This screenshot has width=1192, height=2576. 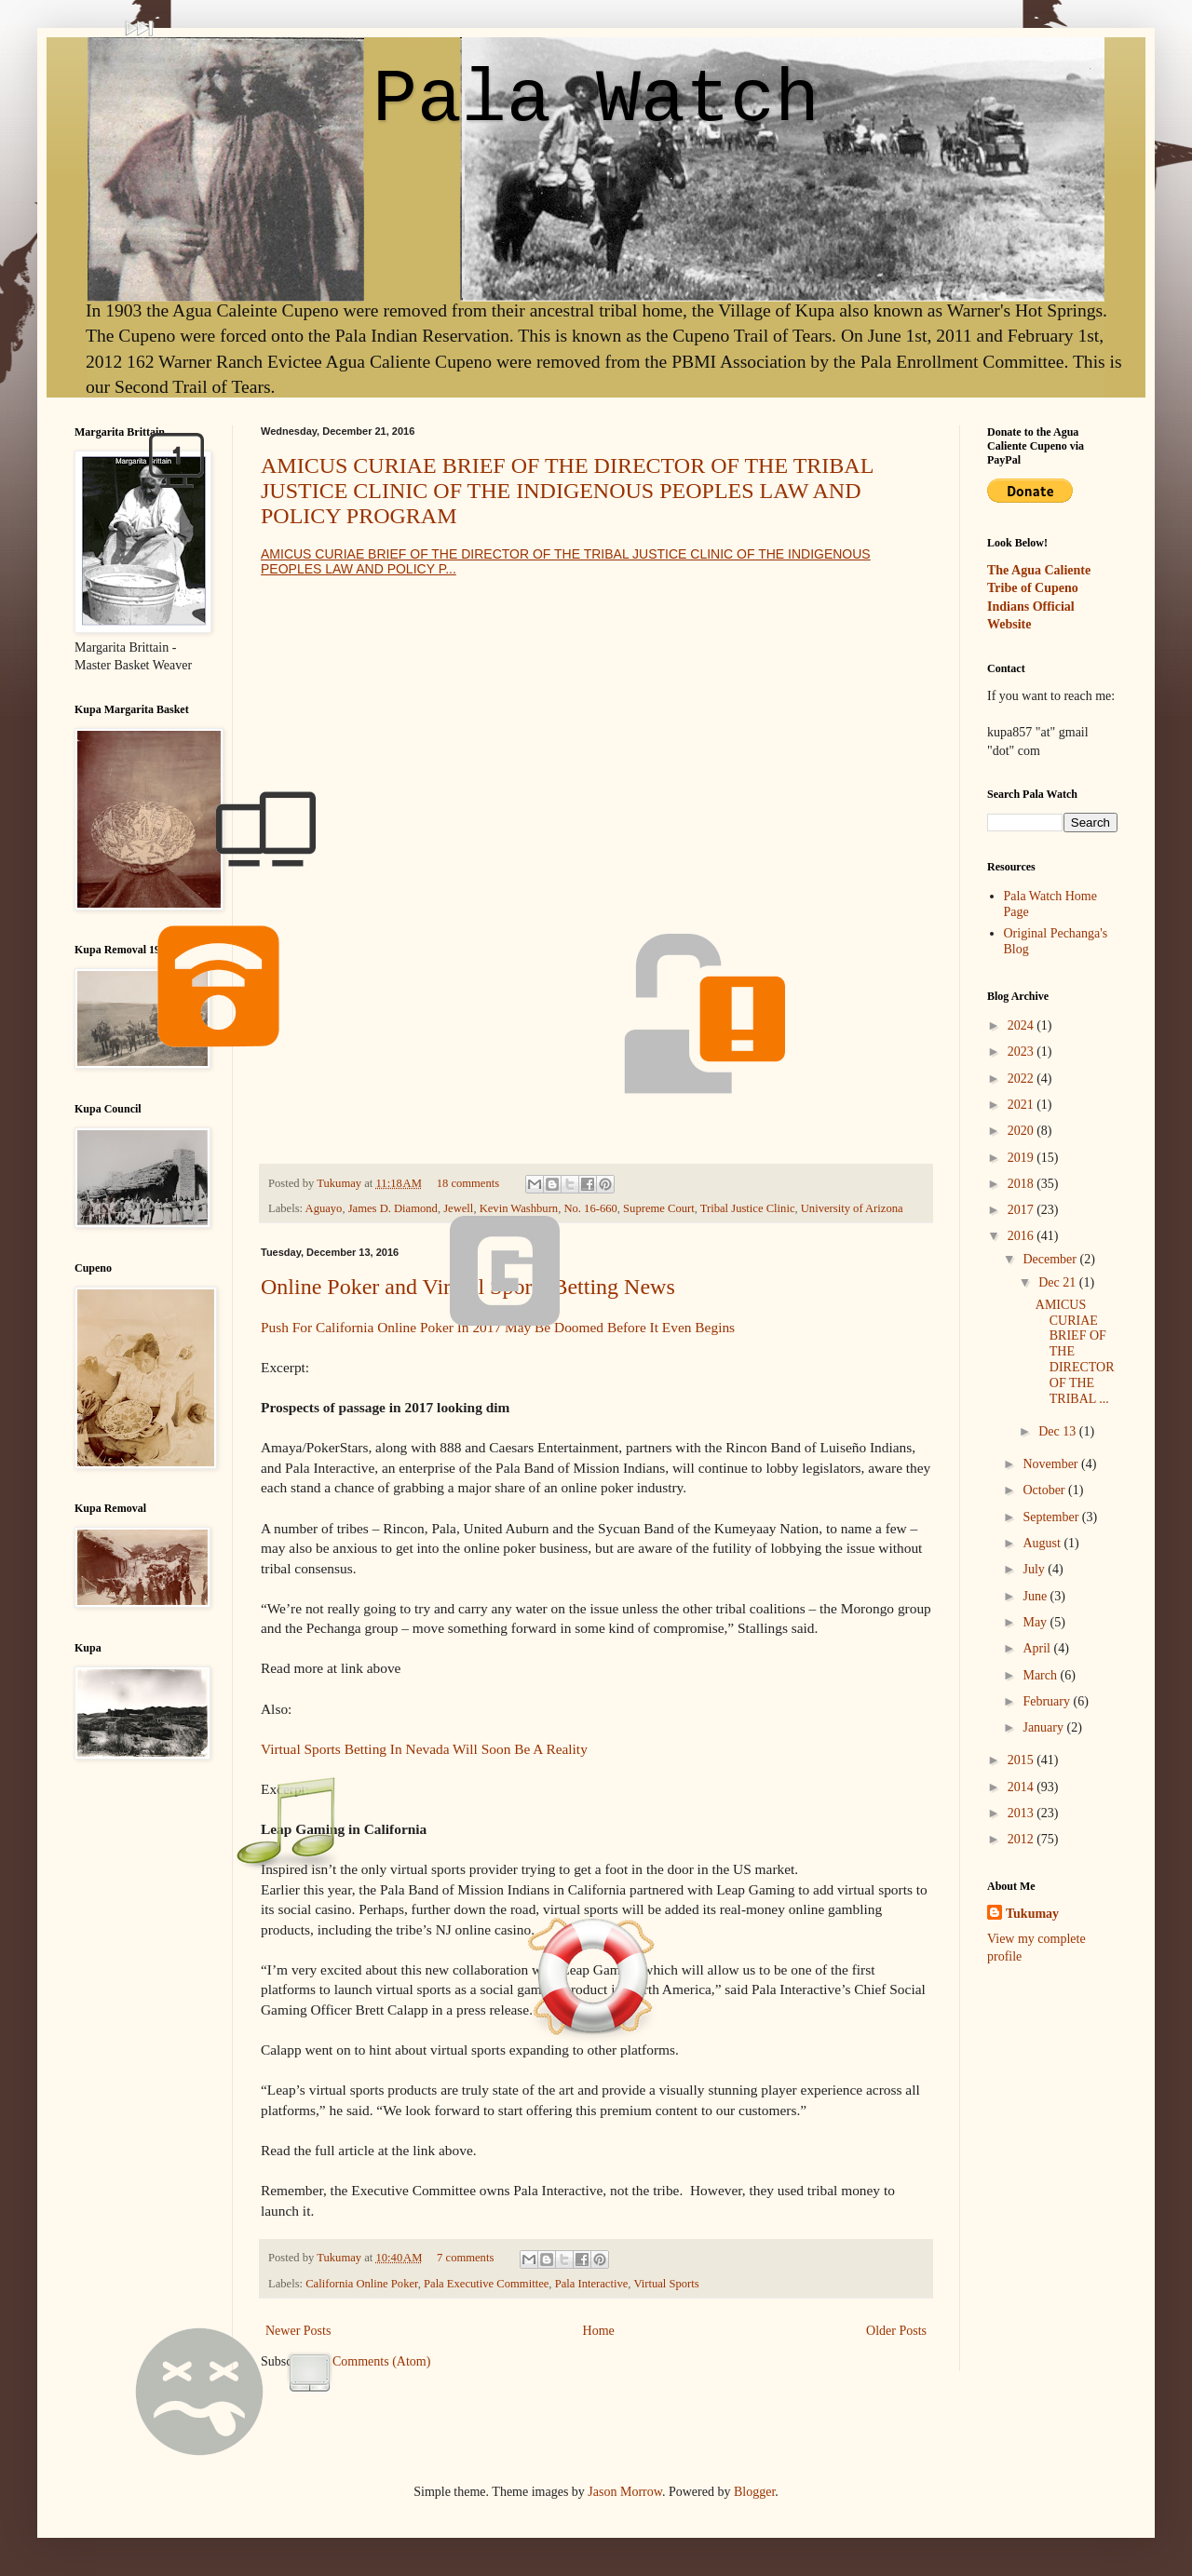 What do you see at coordinates (592, 1977) in the screenshot?
I see `access help documentation or support` at bounding box center [592, 1977].